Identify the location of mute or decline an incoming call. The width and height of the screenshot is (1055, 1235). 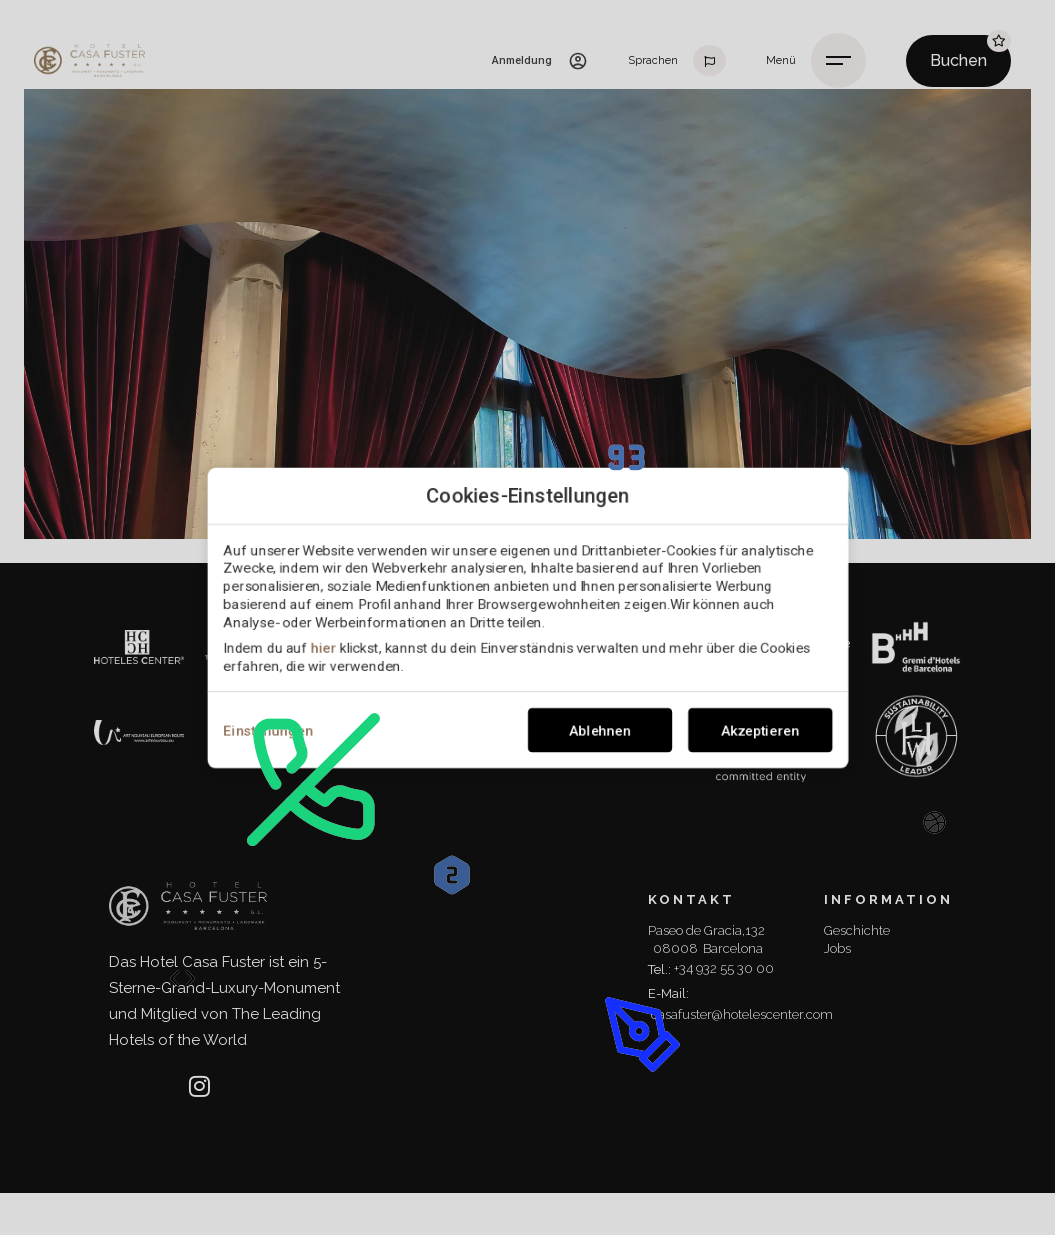
(313, 779).